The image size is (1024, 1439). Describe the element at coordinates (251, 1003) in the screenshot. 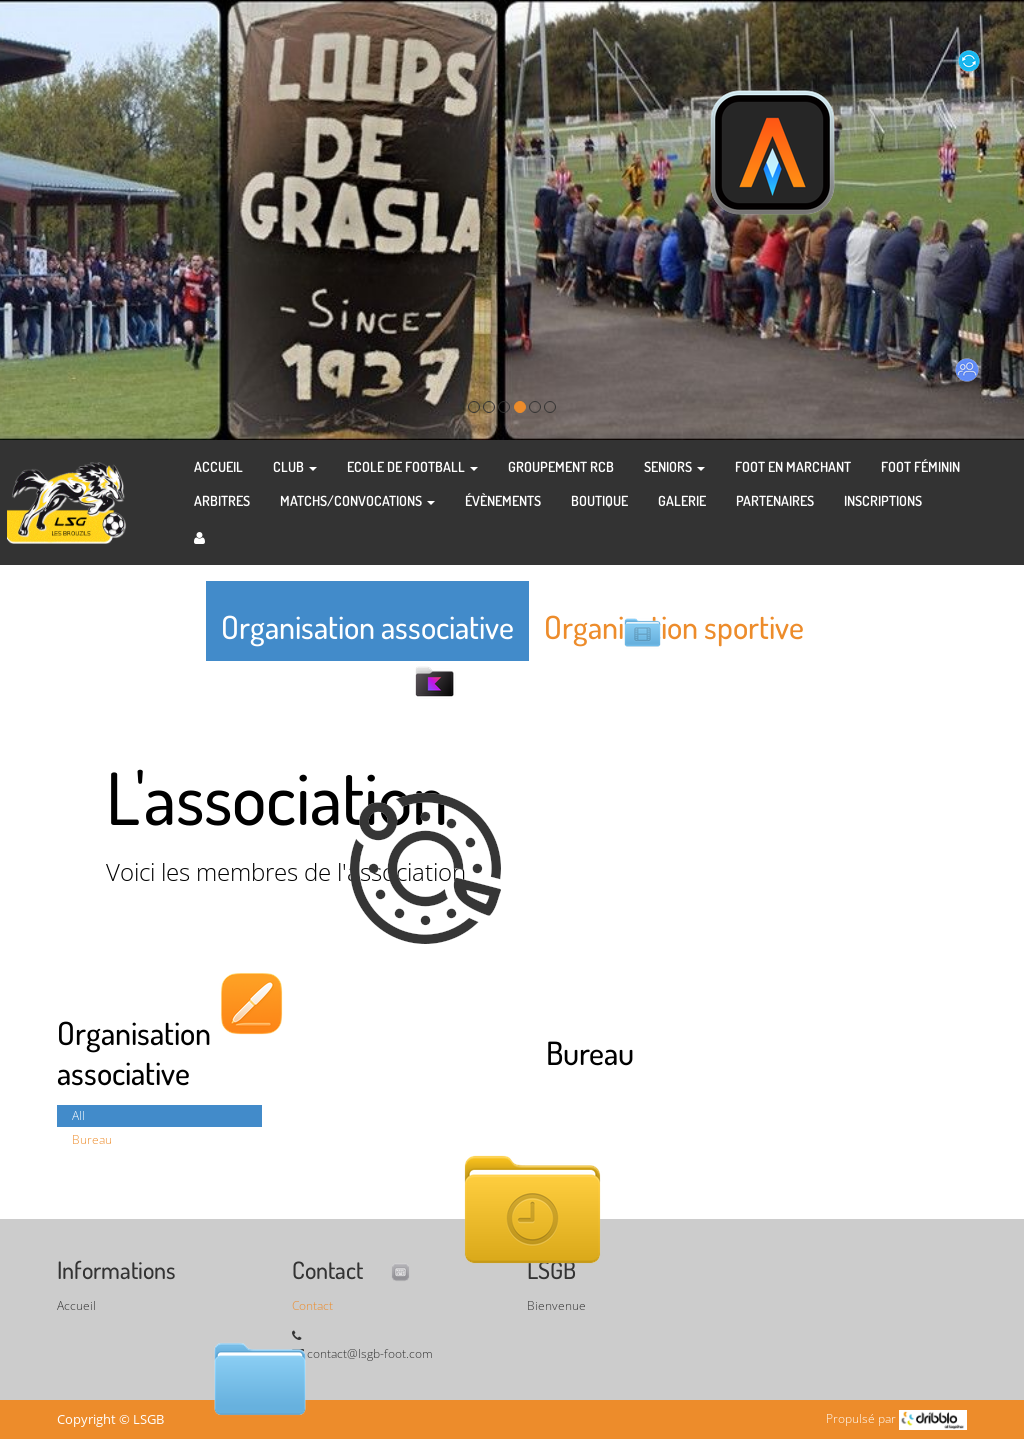

I see `open Pages document editor` at that location.